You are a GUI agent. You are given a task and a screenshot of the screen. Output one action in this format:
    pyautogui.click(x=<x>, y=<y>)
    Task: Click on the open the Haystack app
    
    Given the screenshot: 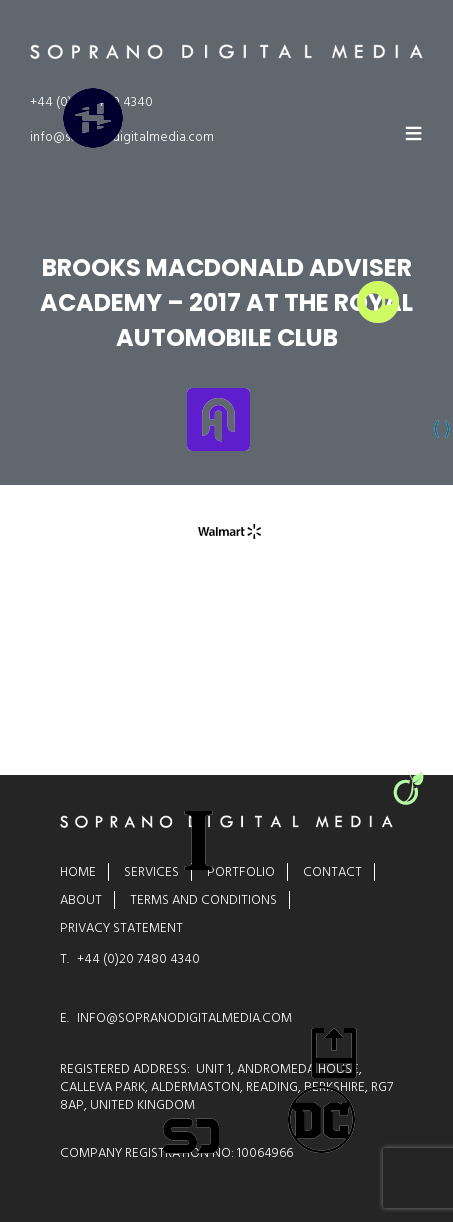 What is the action you would take?
    pyautogui.click(x=218, y=419)
    